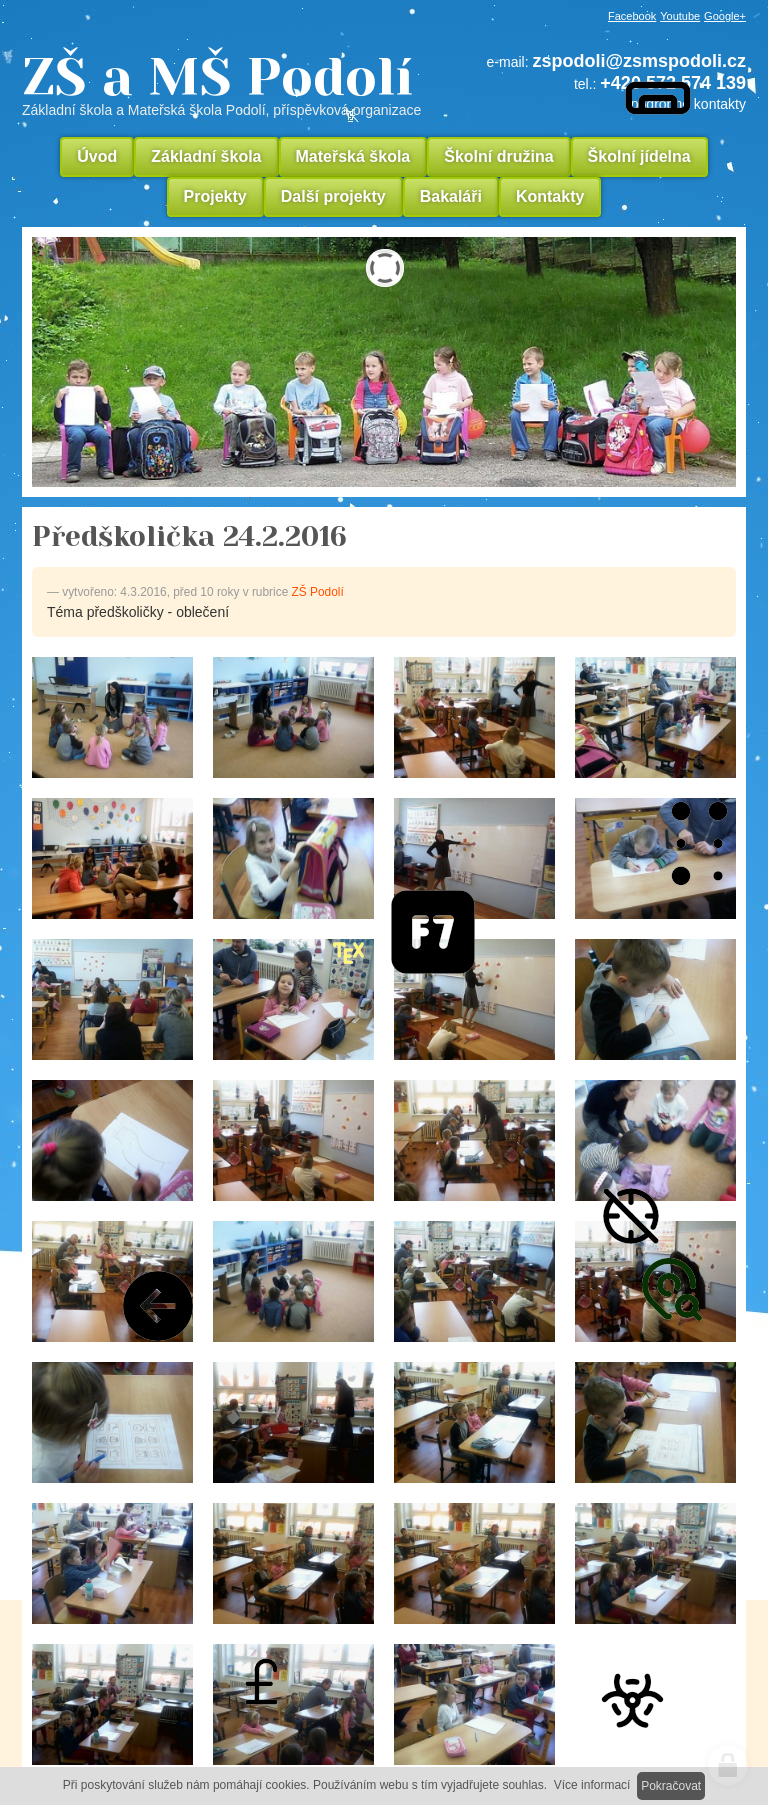 The height and width of the screenshot is (1805, 768). What do you see at coordinates (699, 843) in the screenshot?
I see `enable braille accessibility features` at bounding box center [699, 843].